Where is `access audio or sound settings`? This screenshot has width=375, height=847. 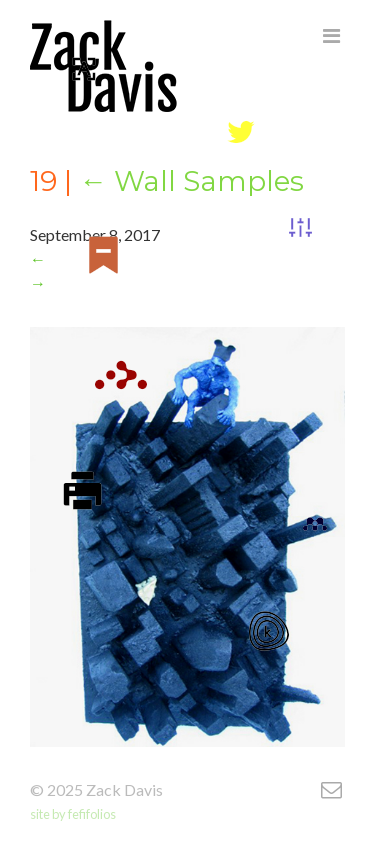
access audio or sound settings is located at coordinates (300, 227).